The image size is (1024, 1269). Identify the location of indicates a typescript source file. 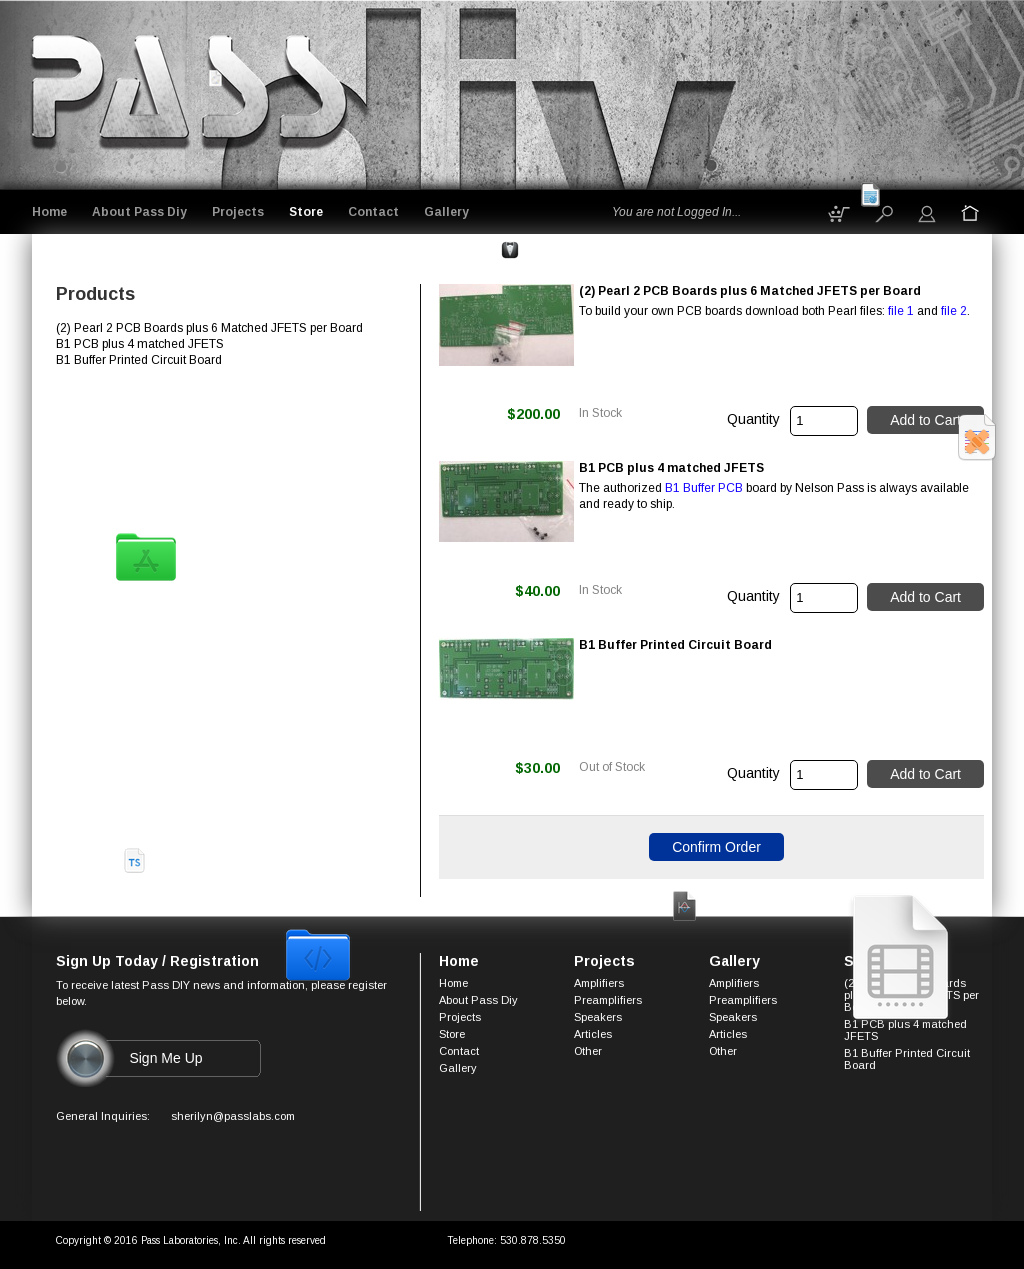
(134, 860).